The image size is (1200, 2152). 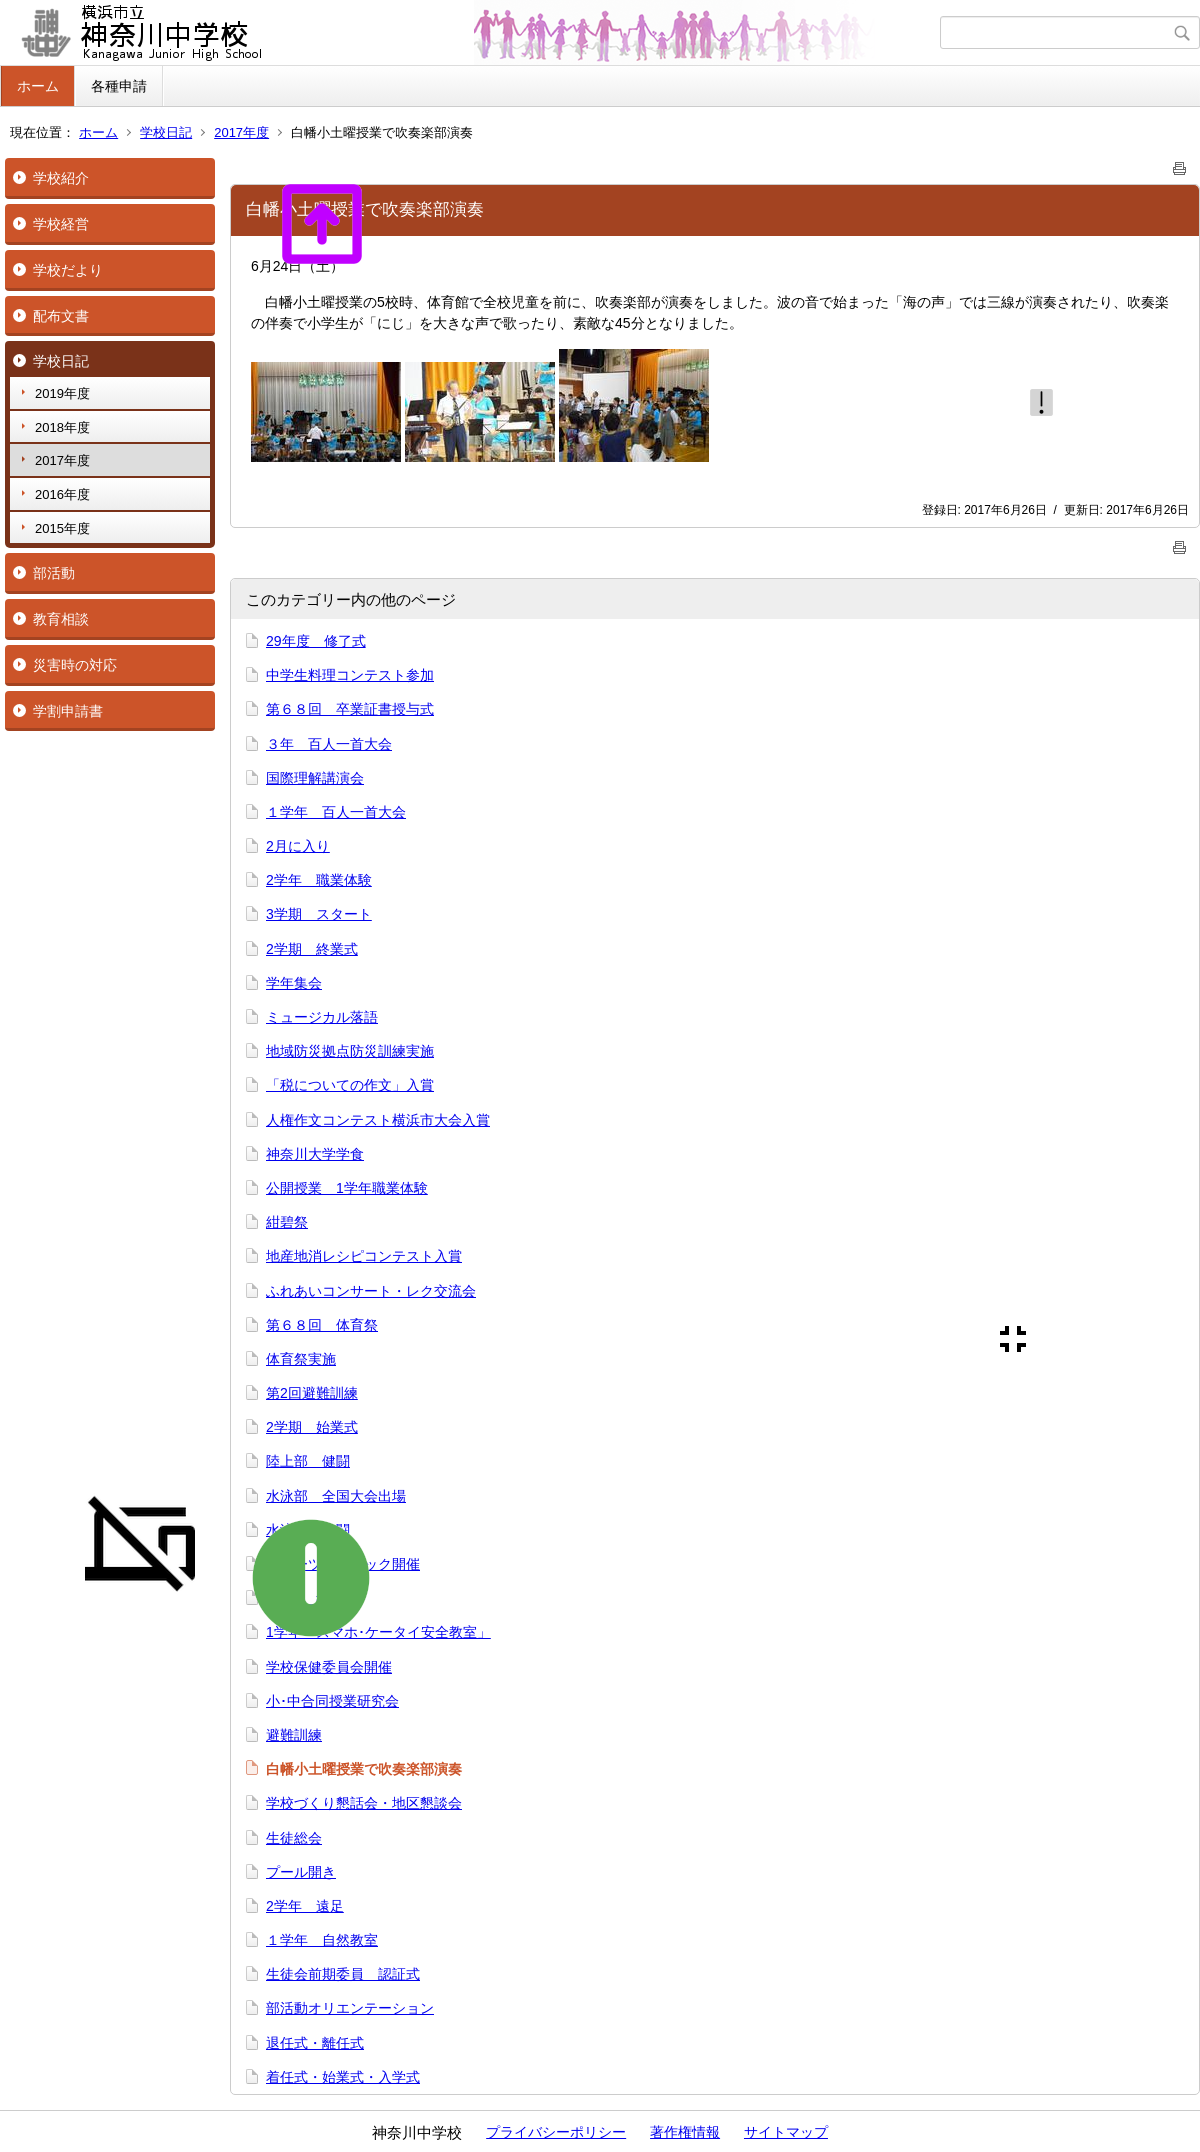 I want to click on device connection unavailable or disabled, so click(x=140, y=1544).